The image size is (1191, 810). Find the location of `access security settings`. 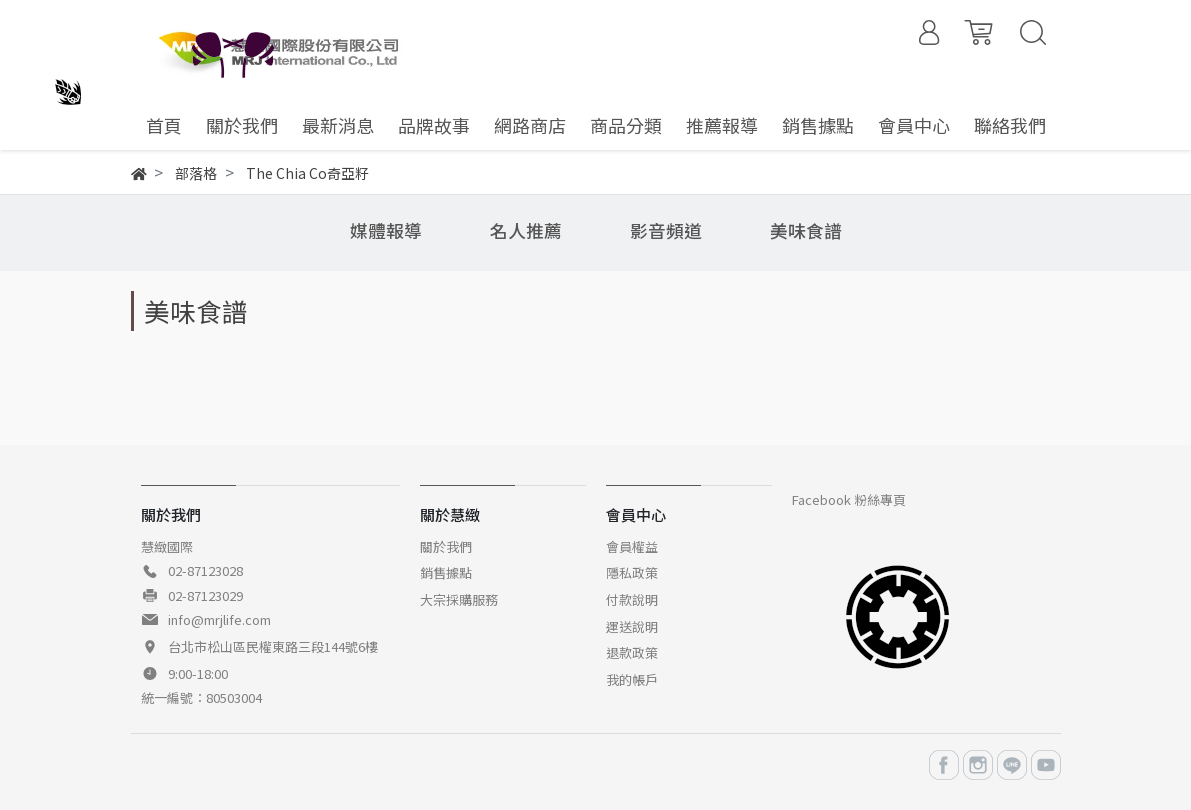

access security settings is located at coordinates (898, 617).